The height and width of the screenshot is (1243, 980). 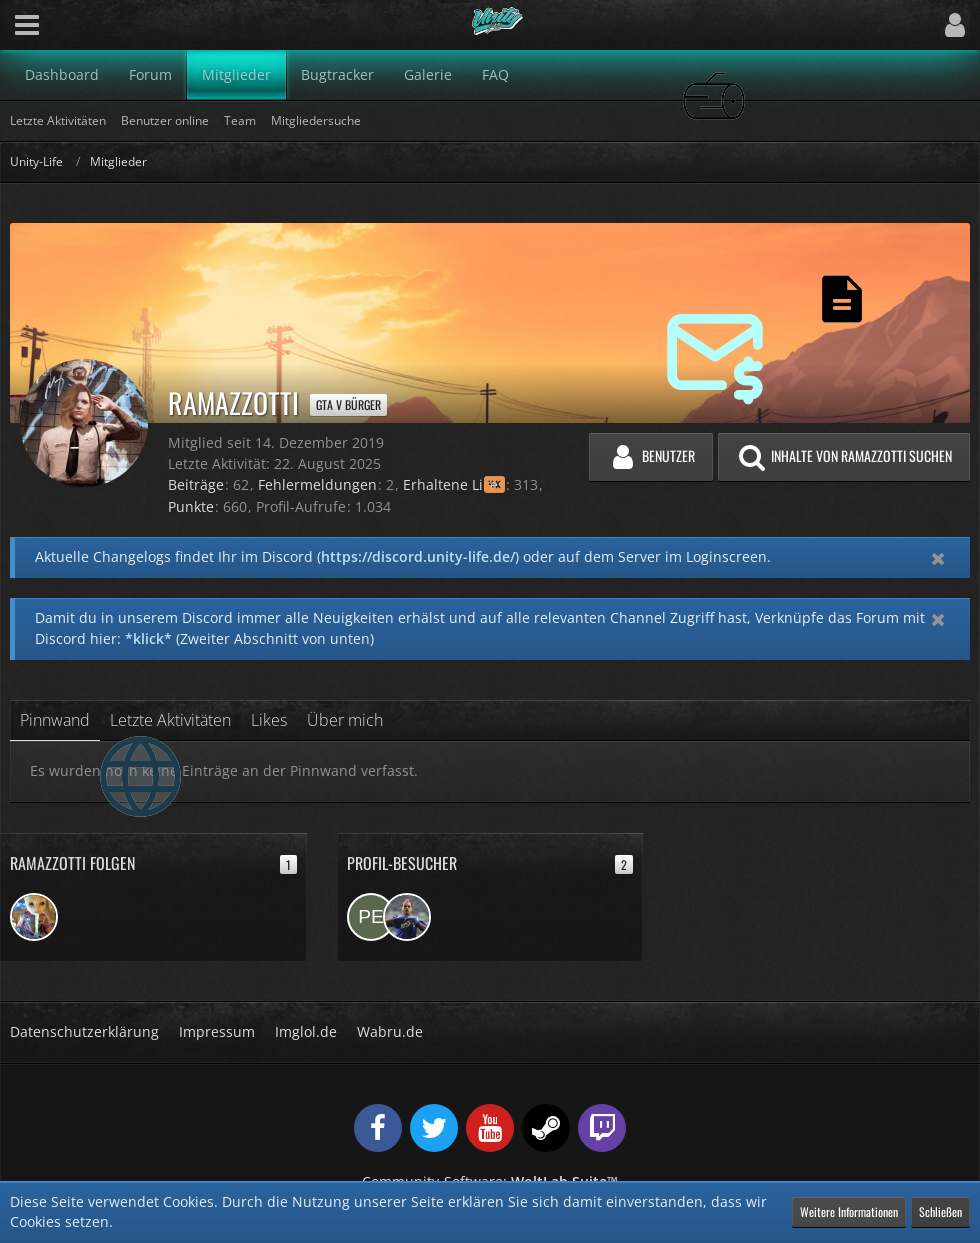 I want to click on view document contents, so click(x=842, y=299).